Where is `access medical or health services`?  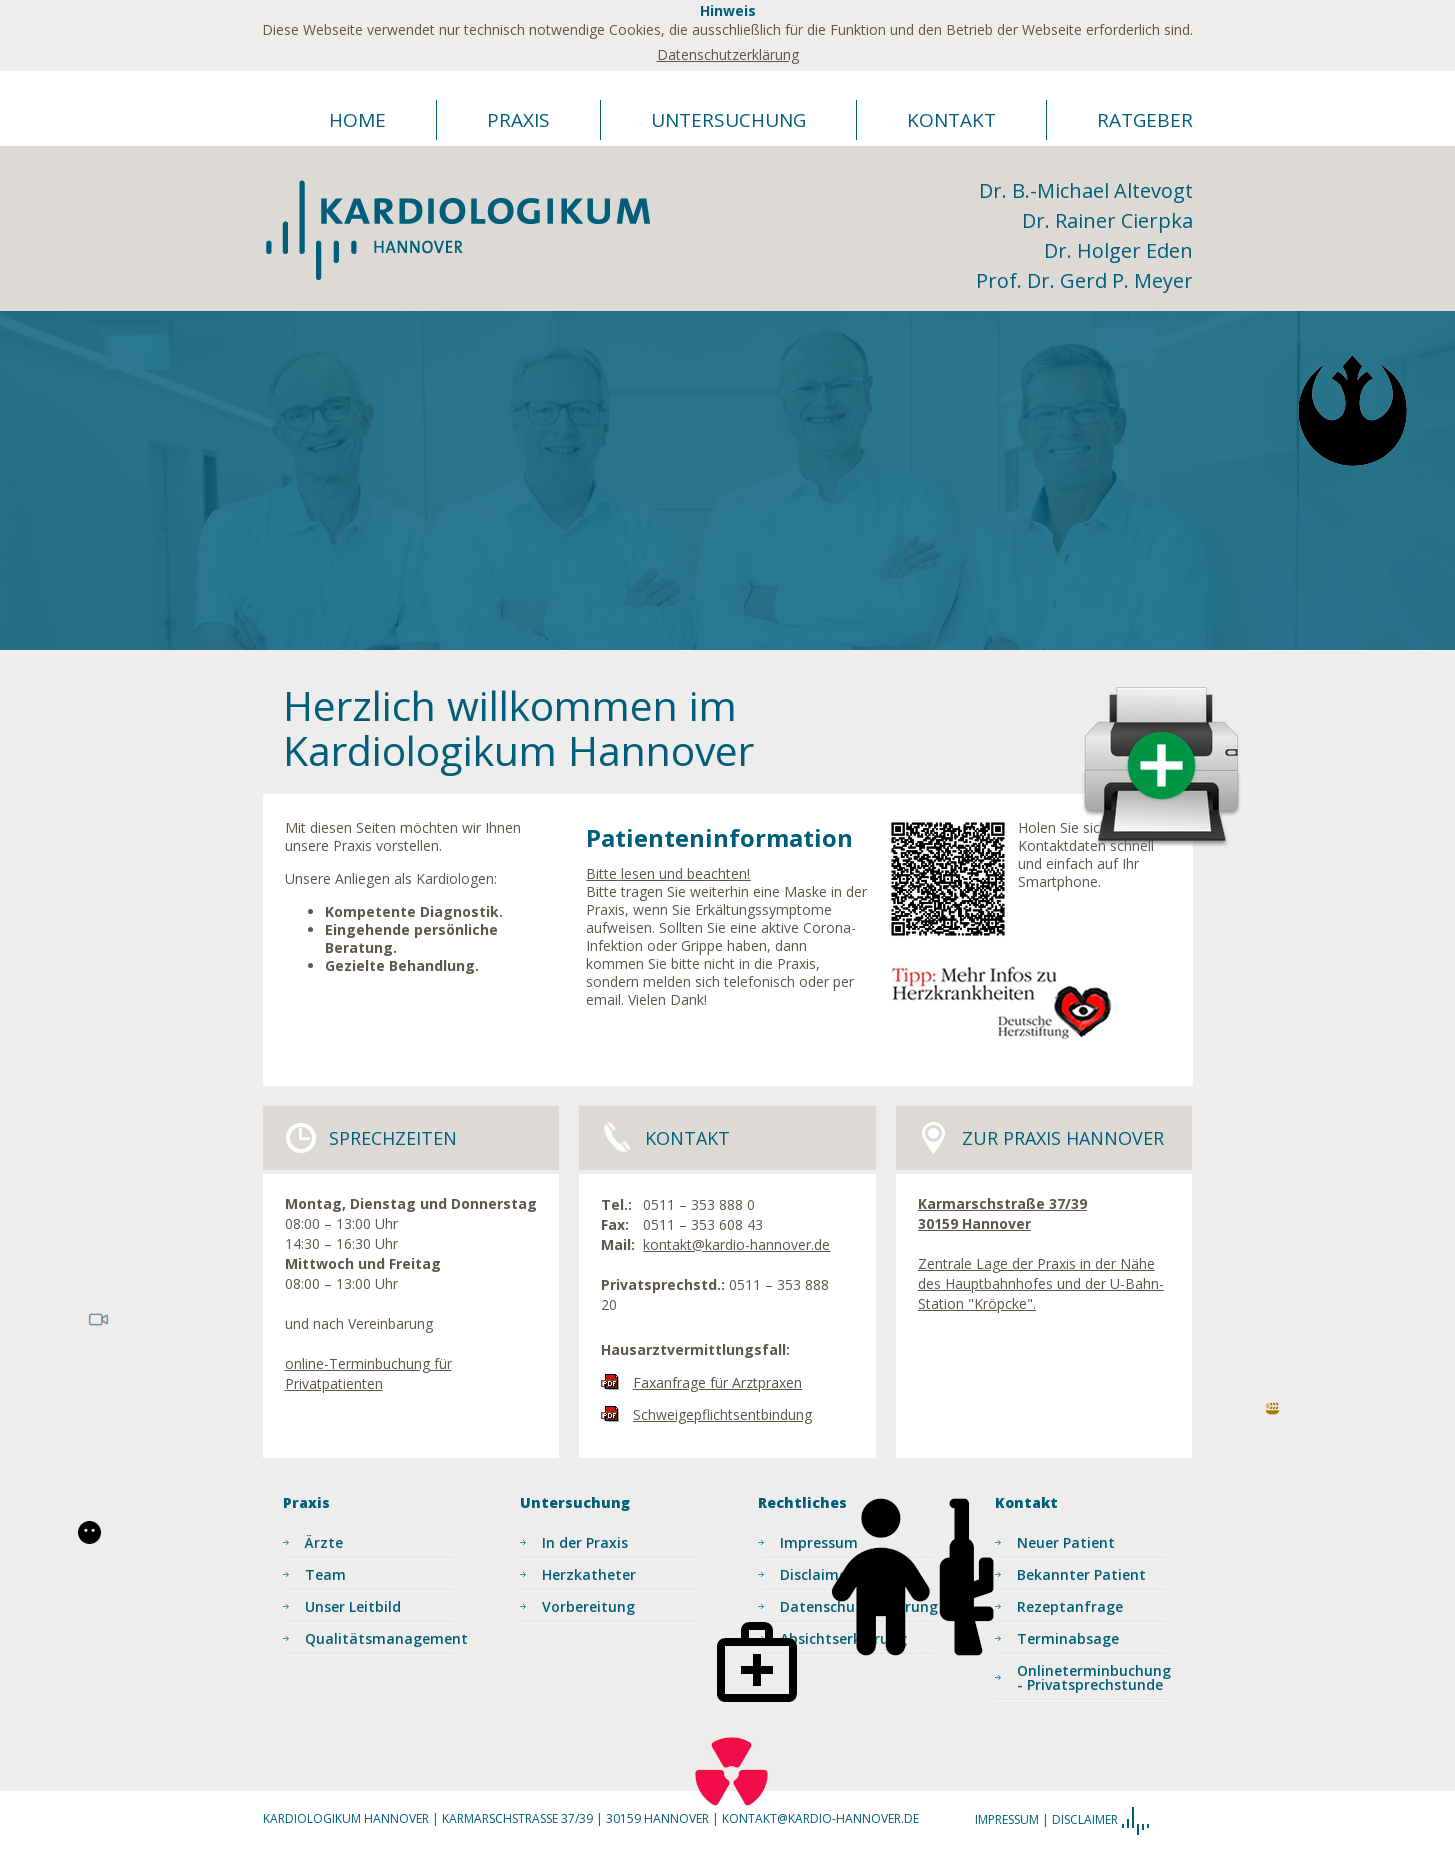
access medical or health services is located at coordinates (757, 1662).